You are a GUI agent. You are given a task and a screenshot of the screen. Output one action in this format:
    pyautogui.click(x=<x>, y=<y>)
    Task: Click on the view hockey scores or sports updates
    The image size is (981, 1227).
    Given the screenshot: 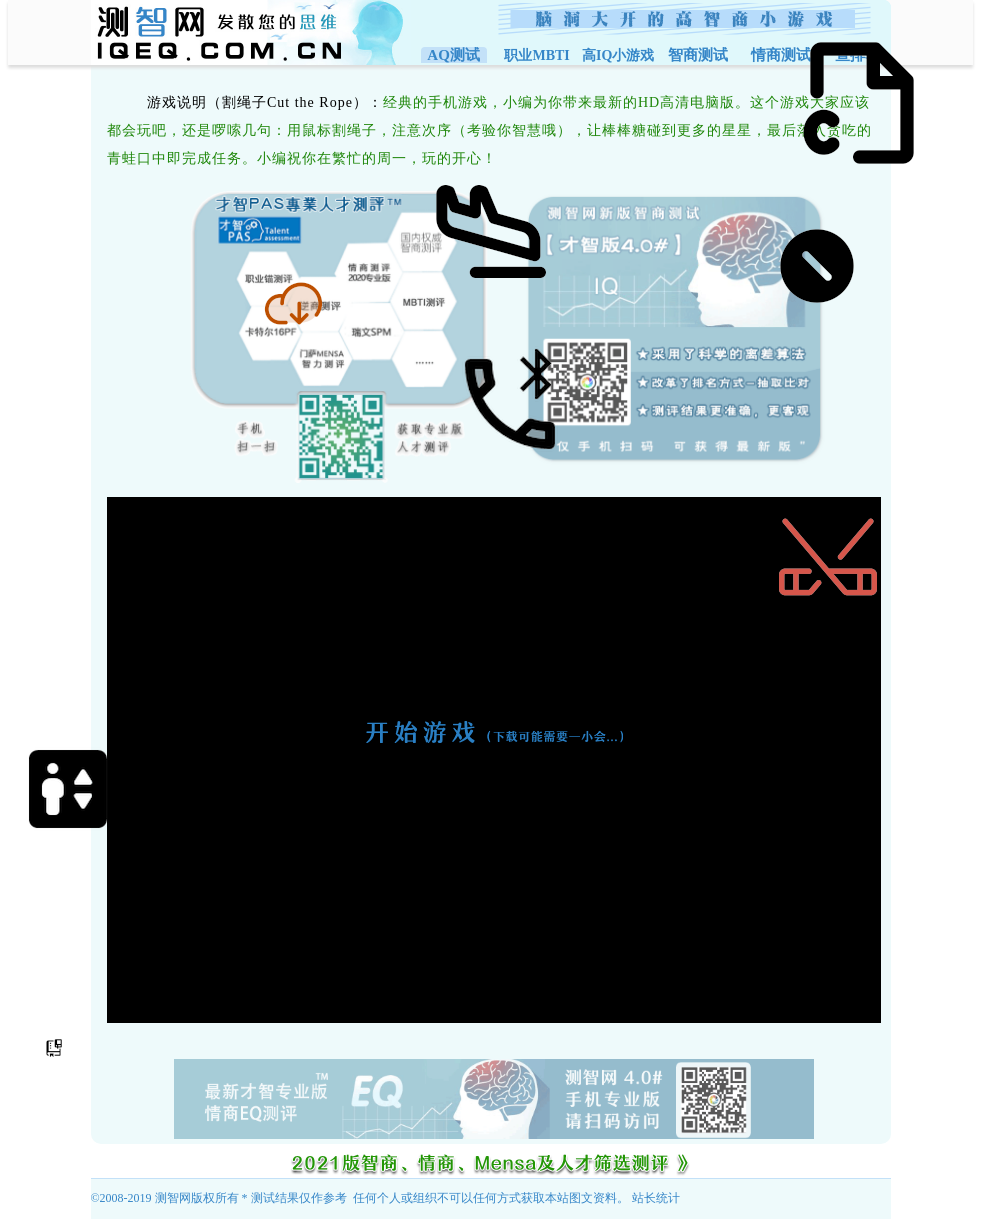 What is the action you would take?
    pyautogui.click(x=828, y=557)
    